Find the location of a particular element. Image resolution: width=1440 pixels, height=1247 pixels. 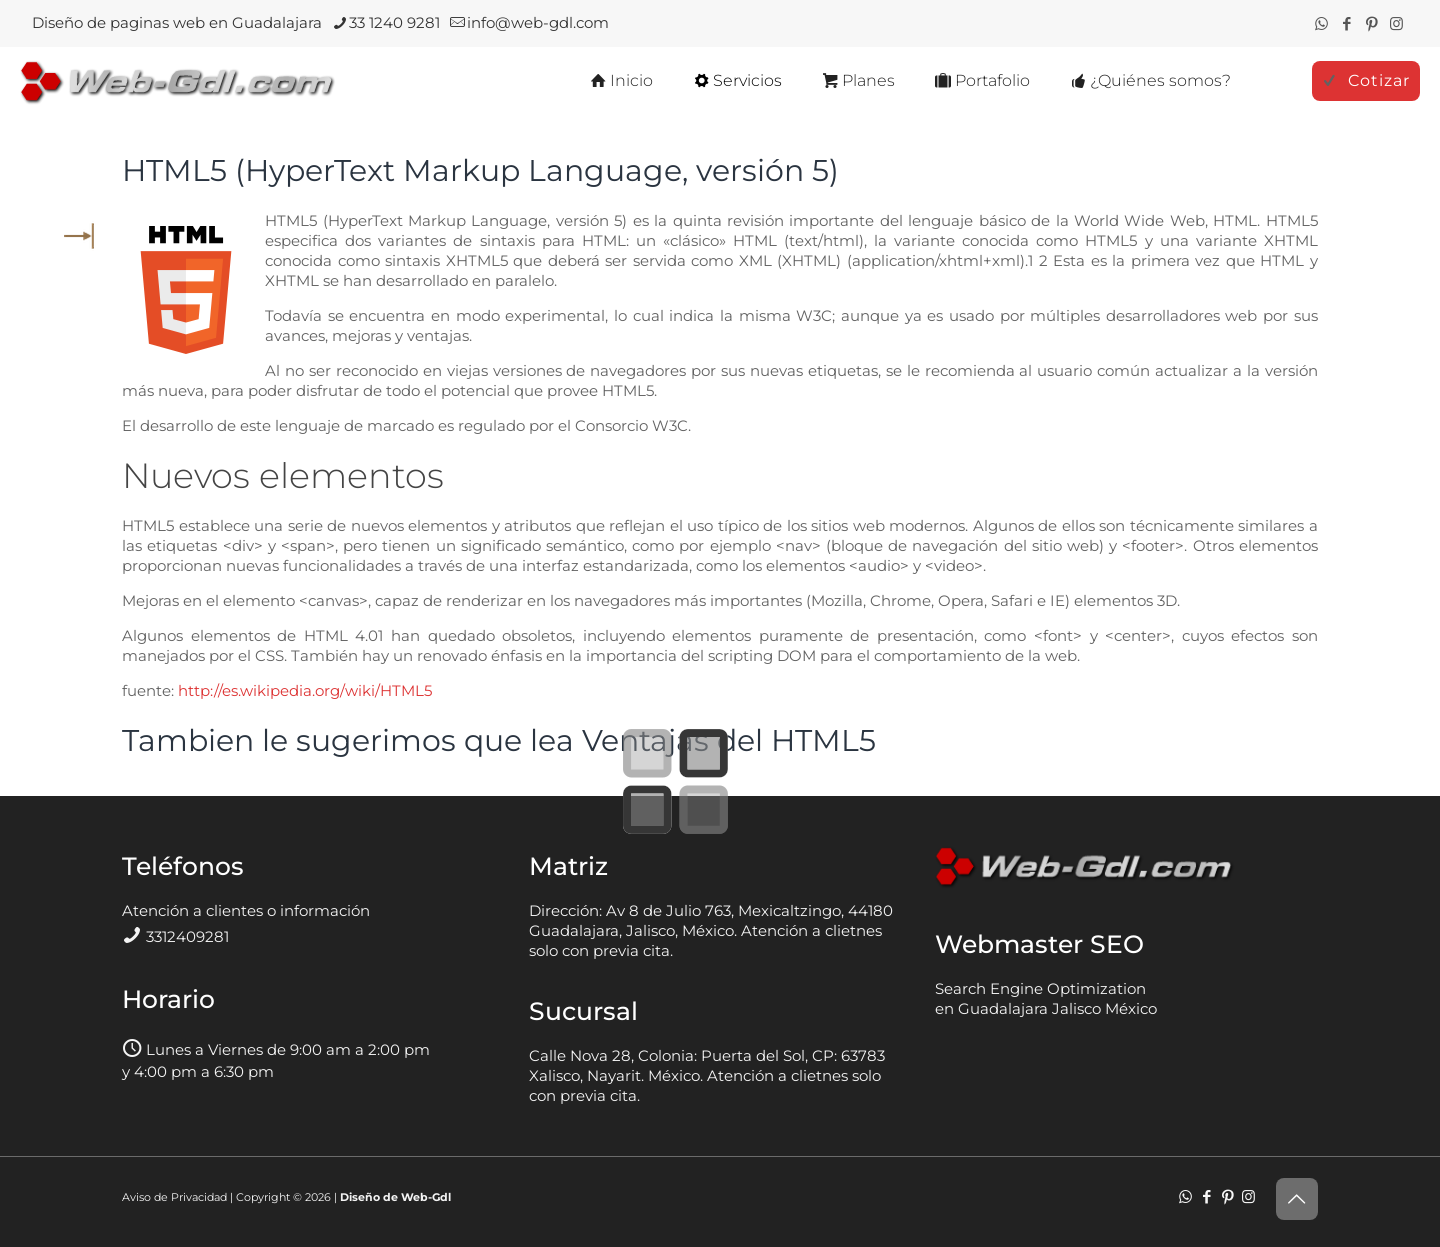

go to the last item or page is located at coordinates (79, 236).